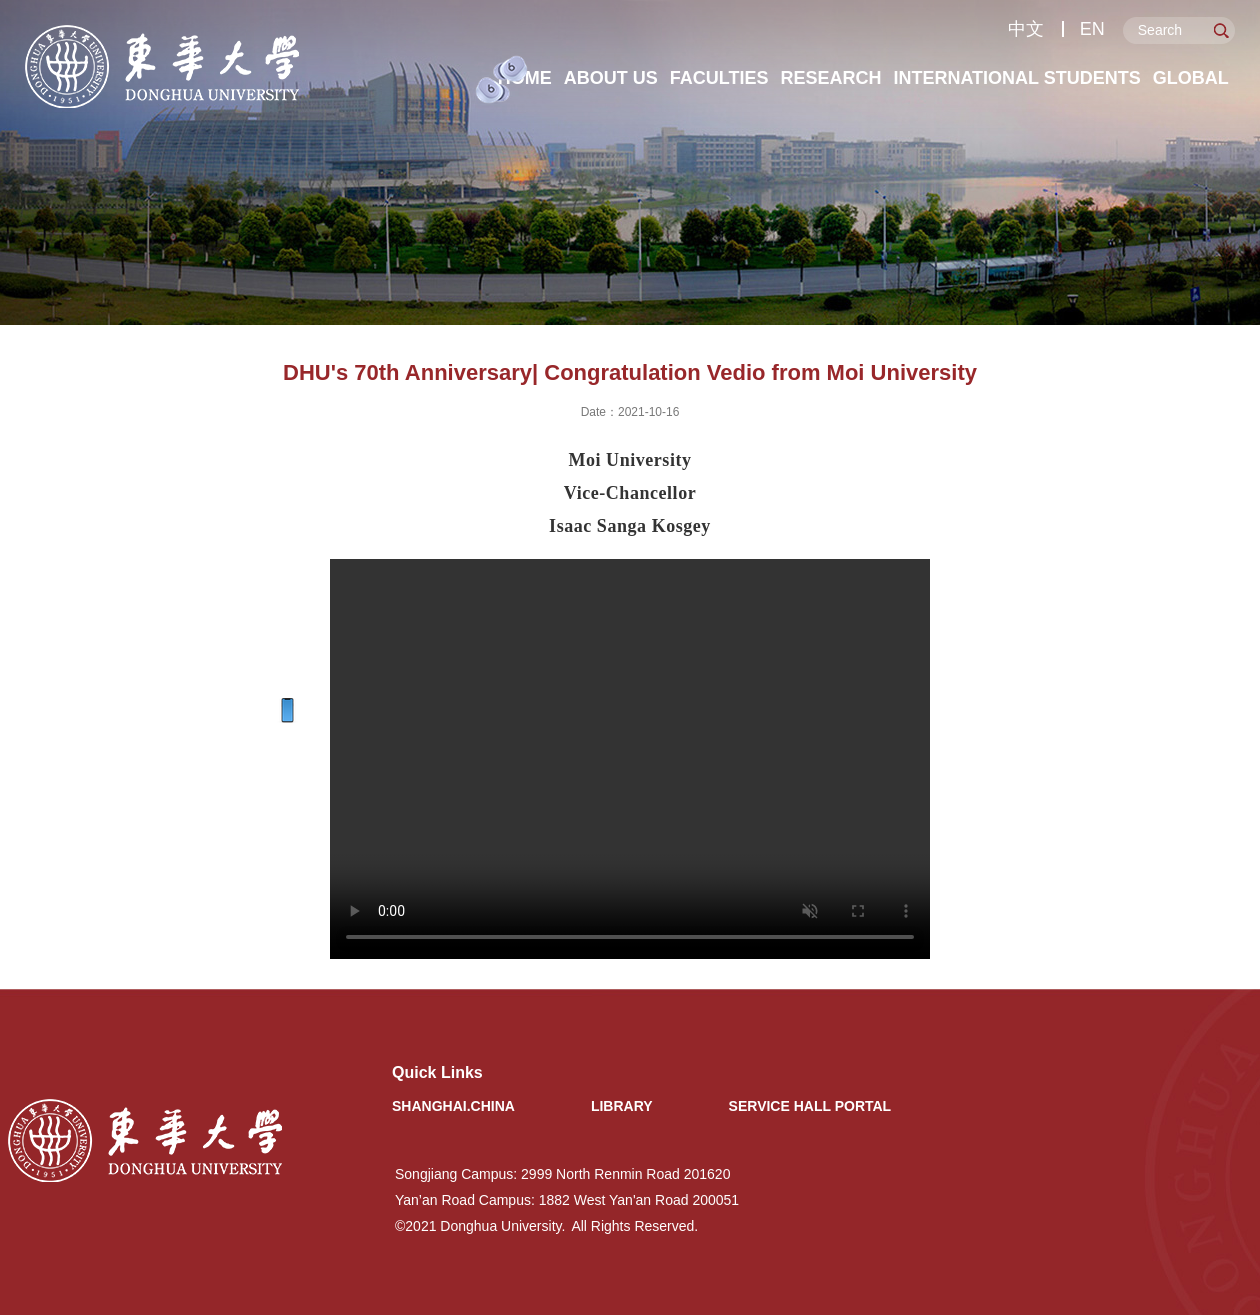 The image size is (1260, 1315). What do you see at coordinates (287, 710) in the screenshot?
I see `iPhone XR device icon` at bounding box center [287, 710].